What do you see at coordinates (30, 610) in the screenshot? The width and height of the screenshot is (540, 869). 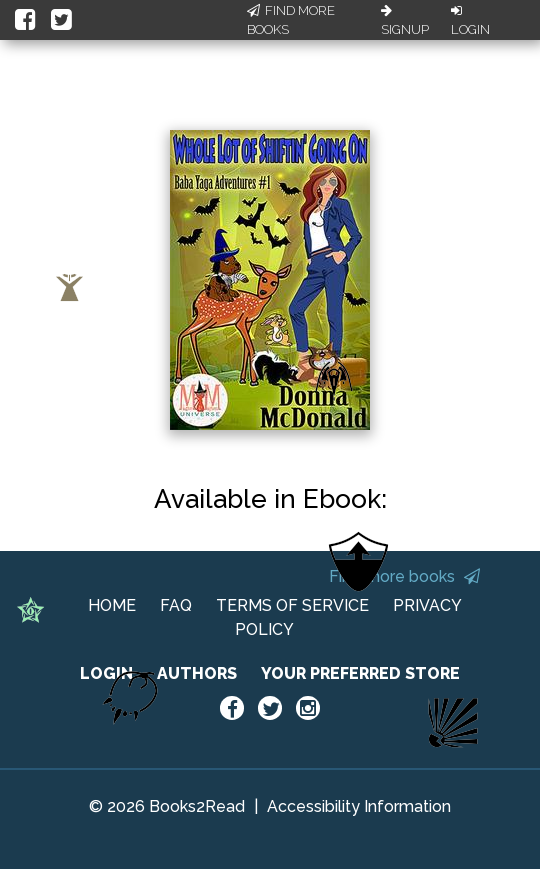 I see `indicates a cursed or corrupted item status` at bounding box center [30, 610].